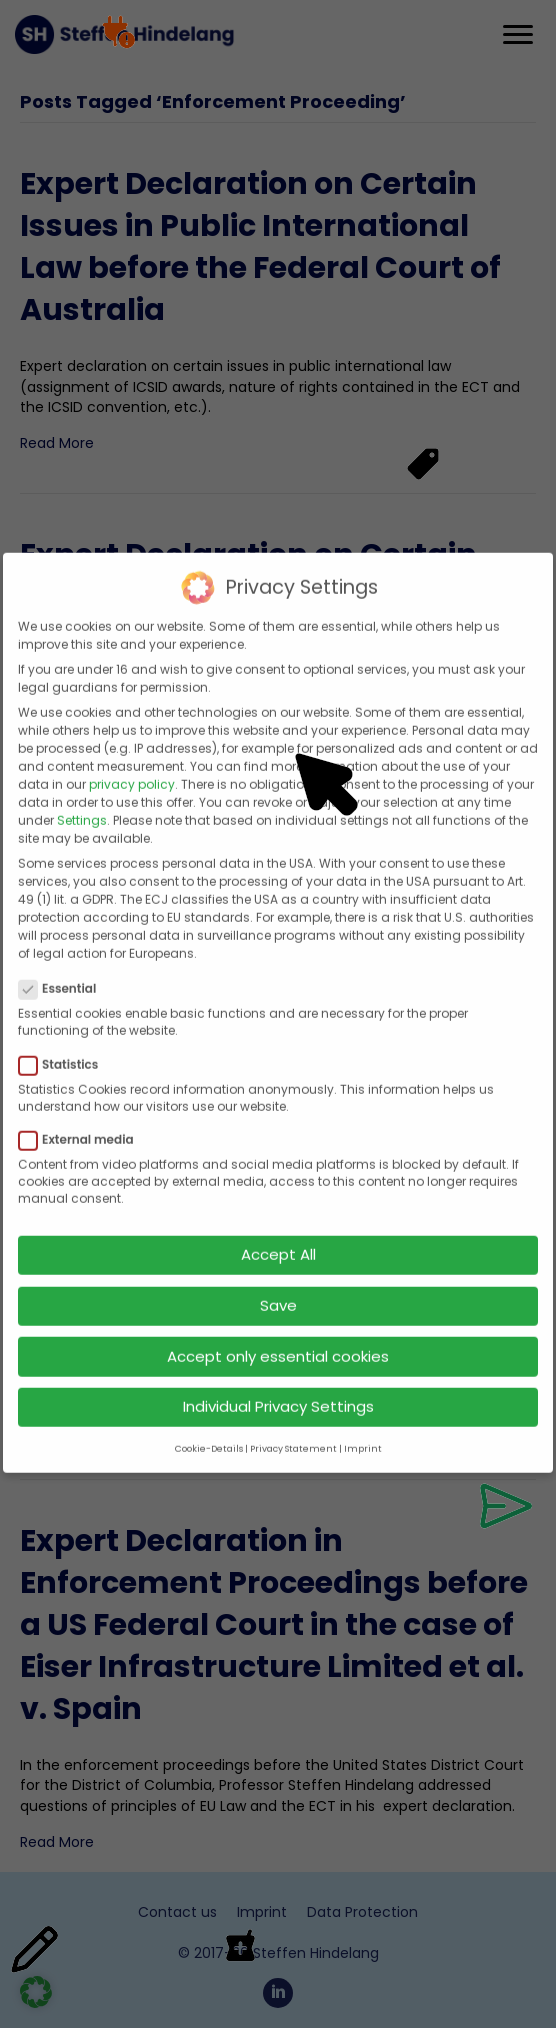  What do you see at coordinates (34, 1949) in the screenshot?
I see `edit content or settings` at bounding box center [34, 1949].